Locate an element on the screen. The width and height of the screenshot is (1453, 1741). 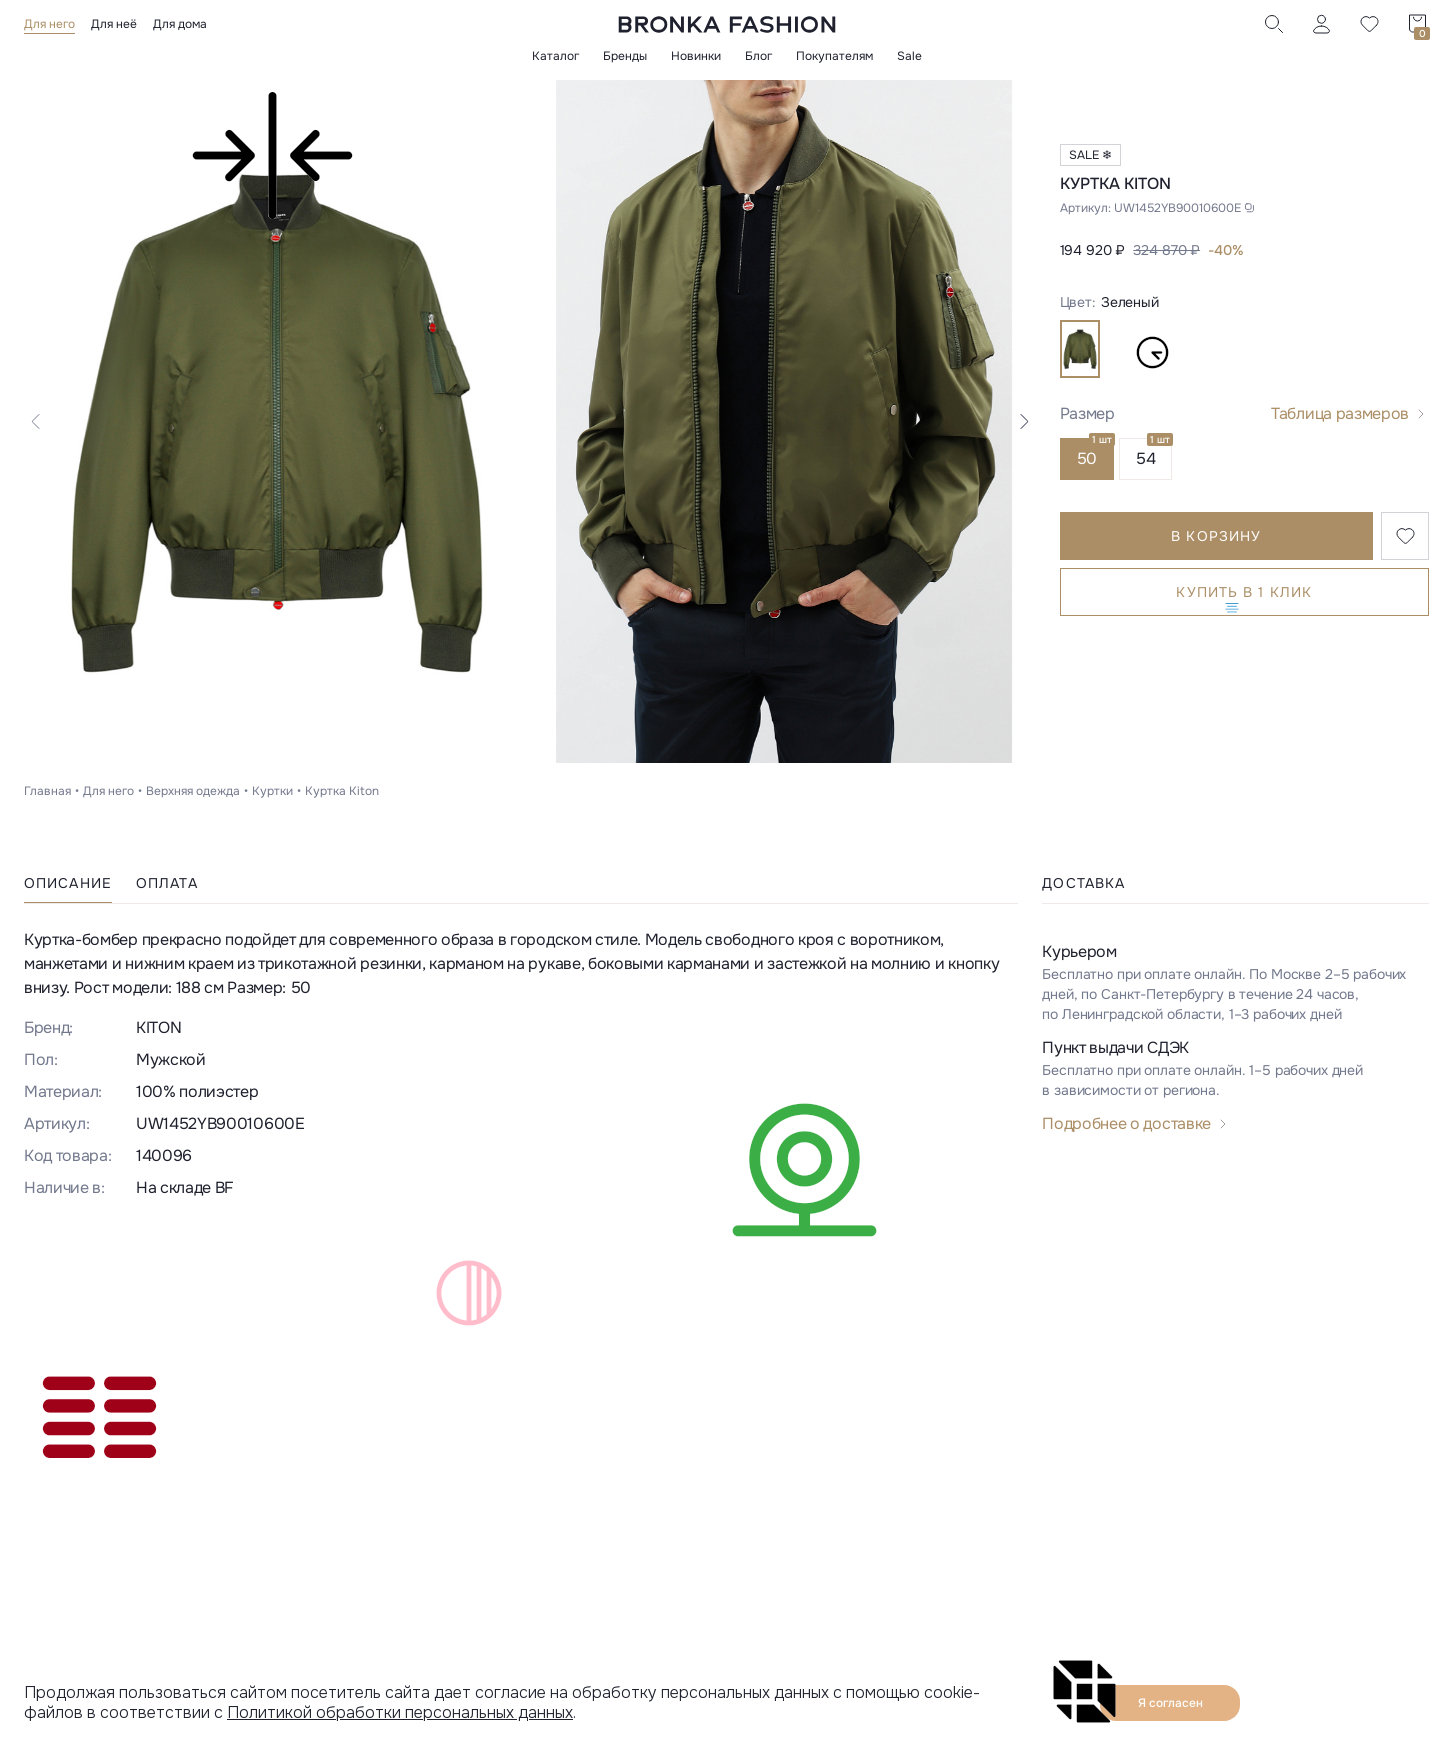
center align text is located at coordinates (1232, 608).